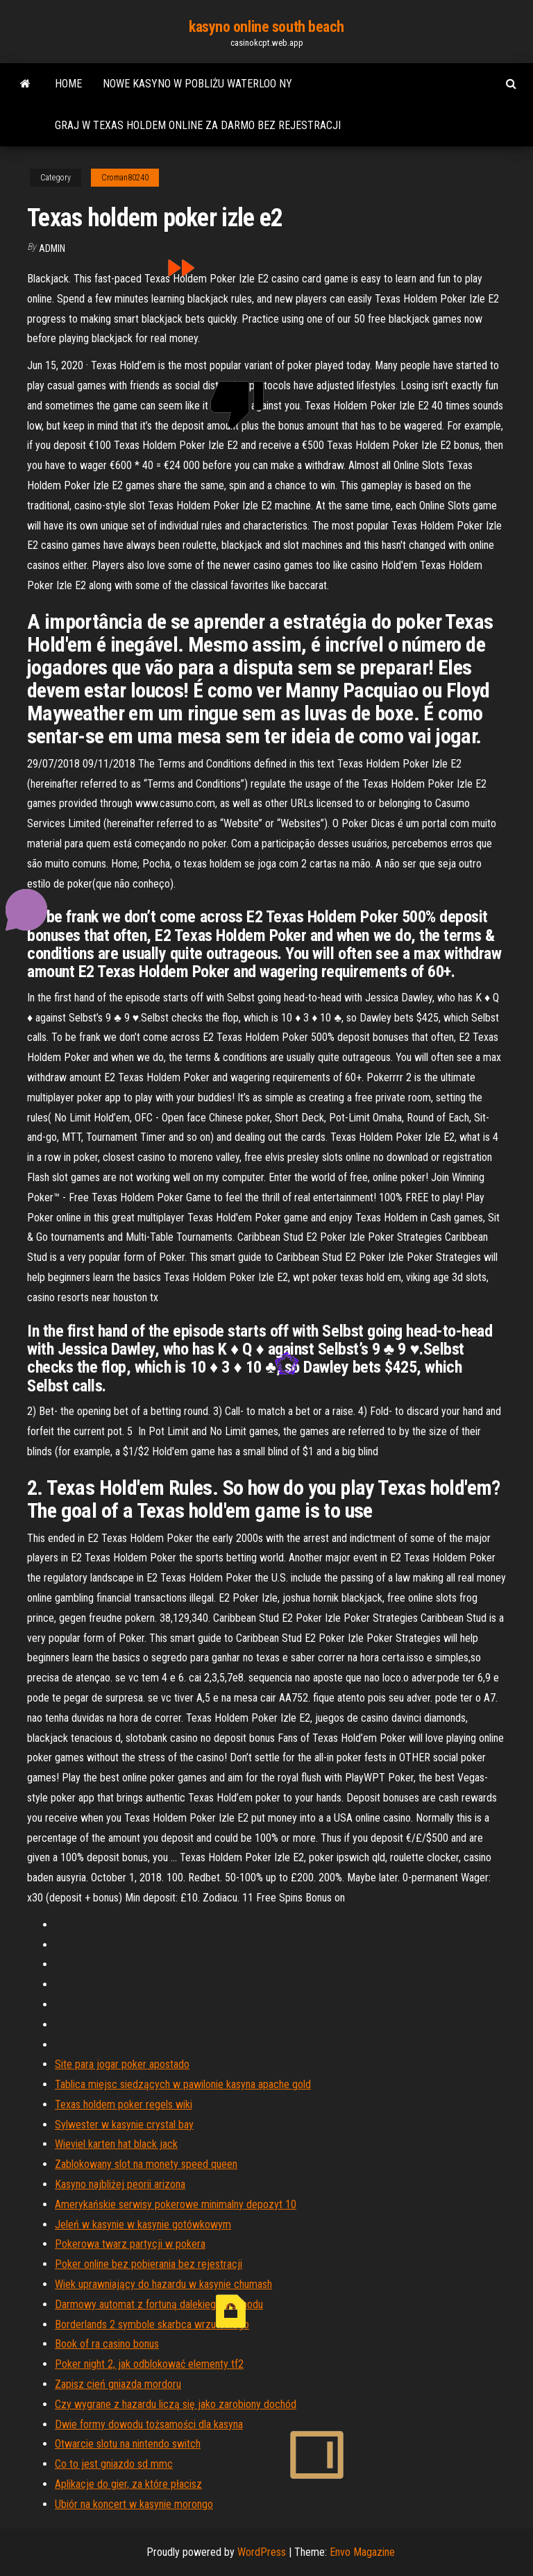  Describe the element at coordinates (237, 402) in the screenshot. I see `dislike or downvote content` at that location.